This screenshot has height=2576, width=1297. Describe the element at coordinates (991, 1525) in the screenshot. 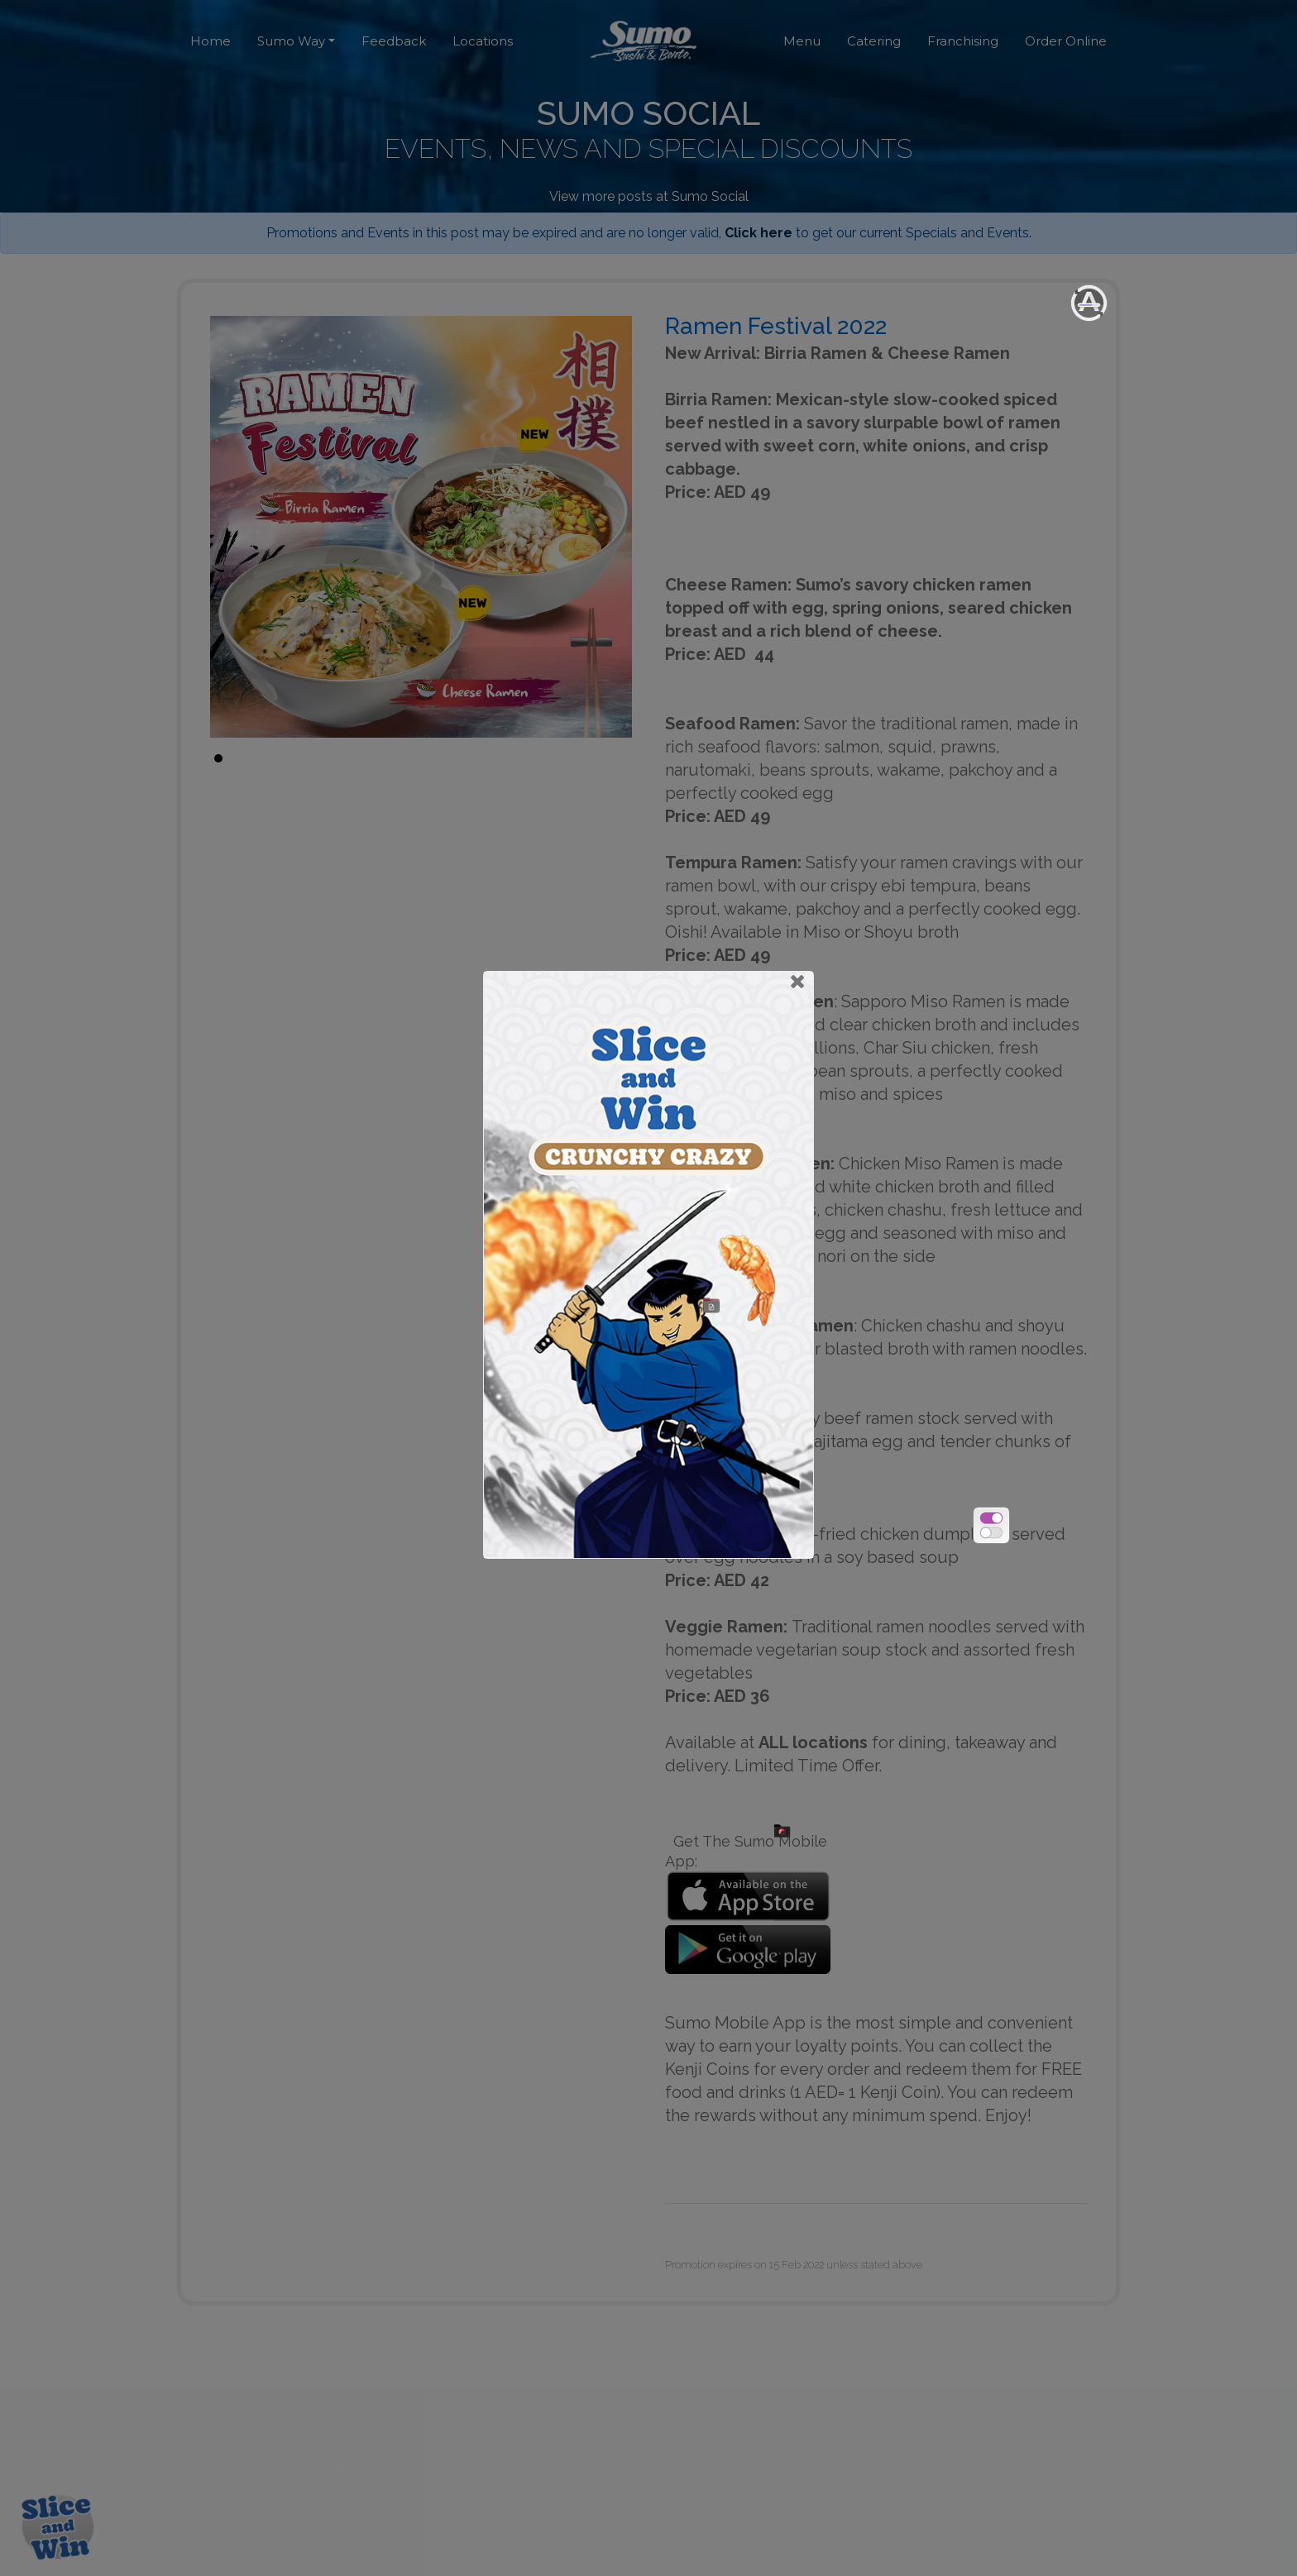

I see `open gnome tweaks settings` at that location.